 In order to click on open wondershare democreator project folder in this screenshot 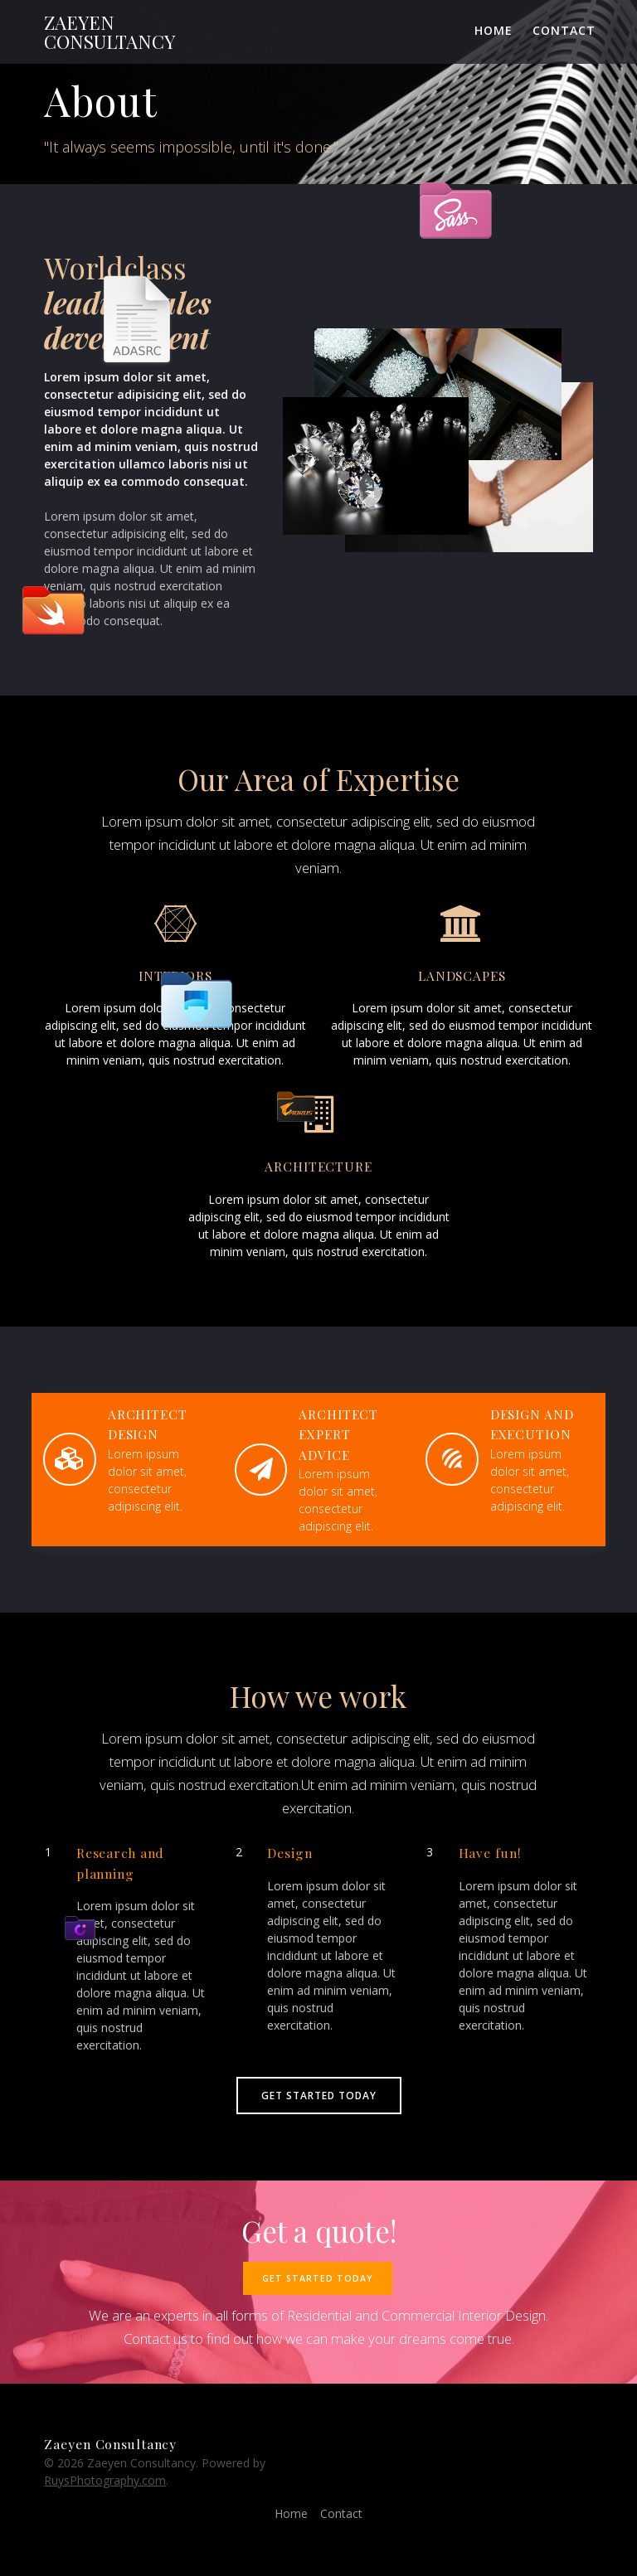, I will do `click(80, 1928)`.